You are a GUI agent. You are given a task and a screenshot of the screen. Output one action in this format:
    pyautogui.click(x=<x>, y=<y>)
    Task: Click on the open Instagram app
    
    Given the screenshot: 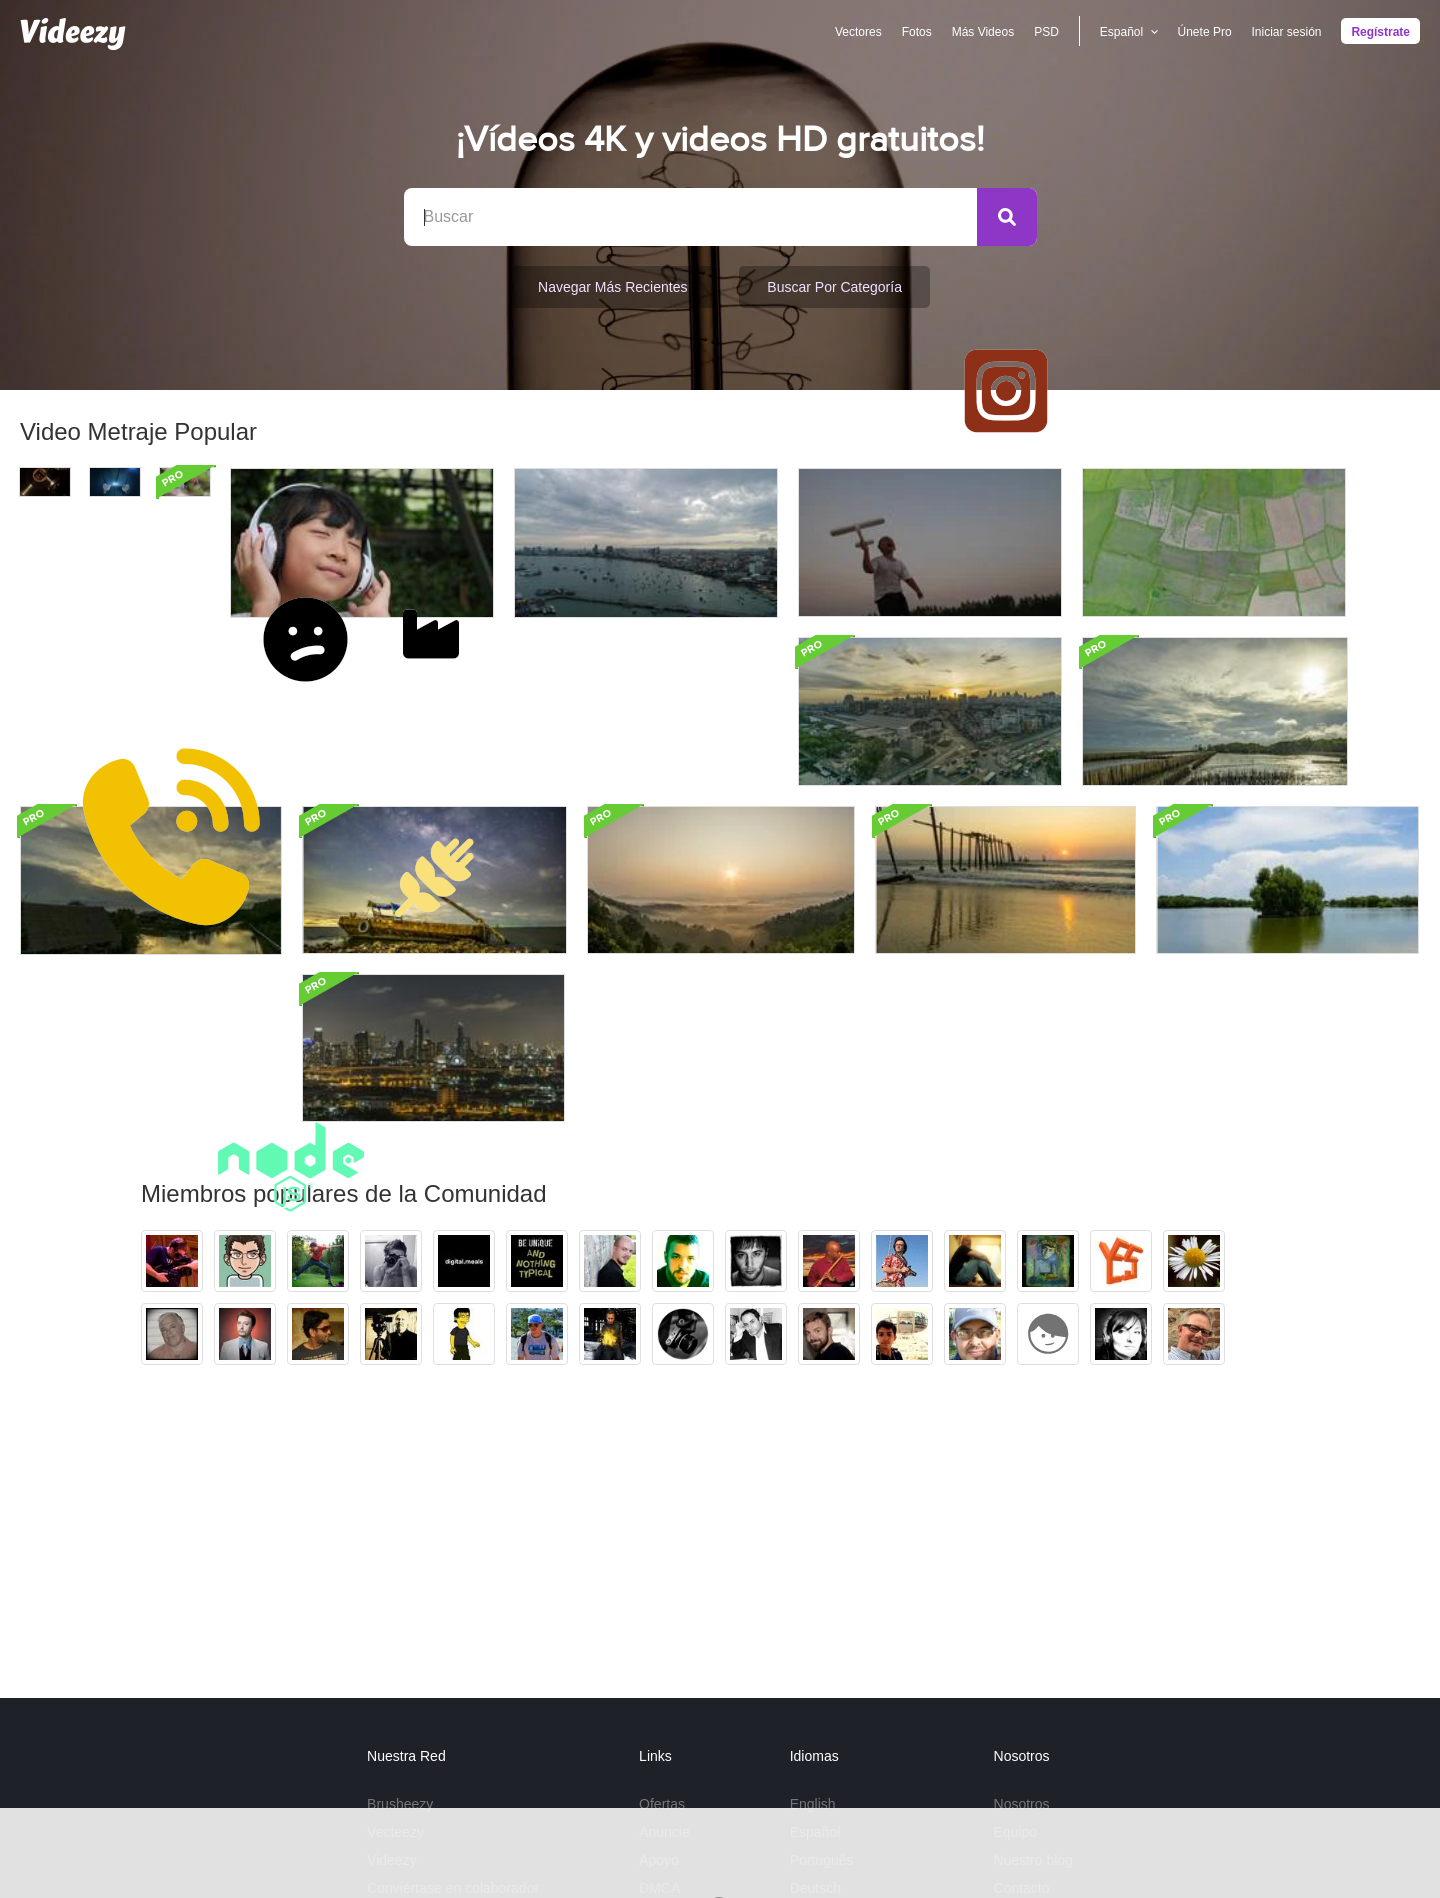 What is the action you would take?
    pyautogui.click(x=1006, y=391)
    